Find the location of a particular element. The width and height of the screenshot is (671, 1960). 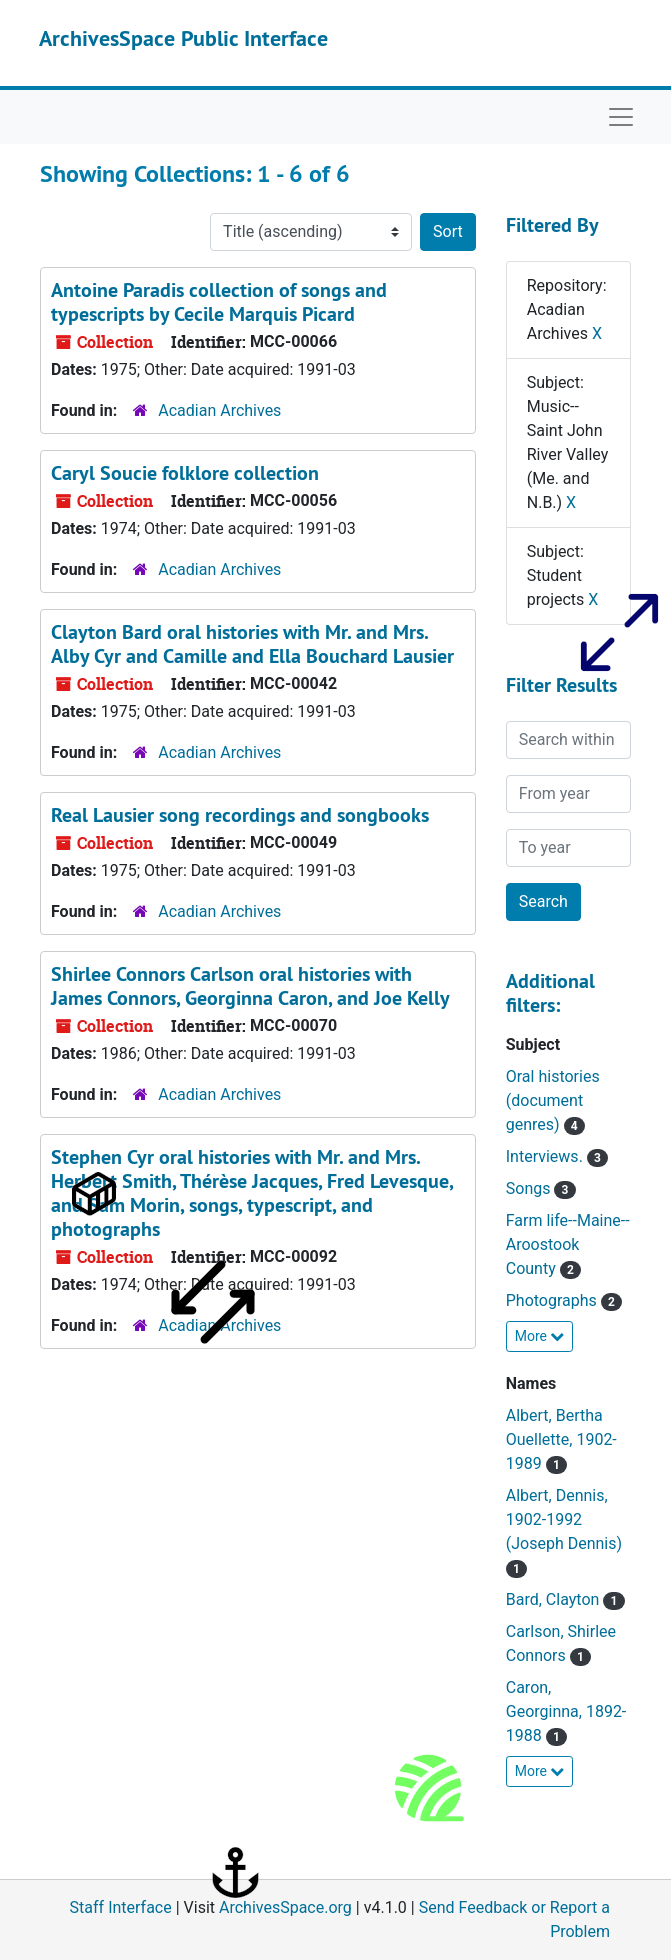

expand or resize diagonally is located at coordinates (213, 1302).